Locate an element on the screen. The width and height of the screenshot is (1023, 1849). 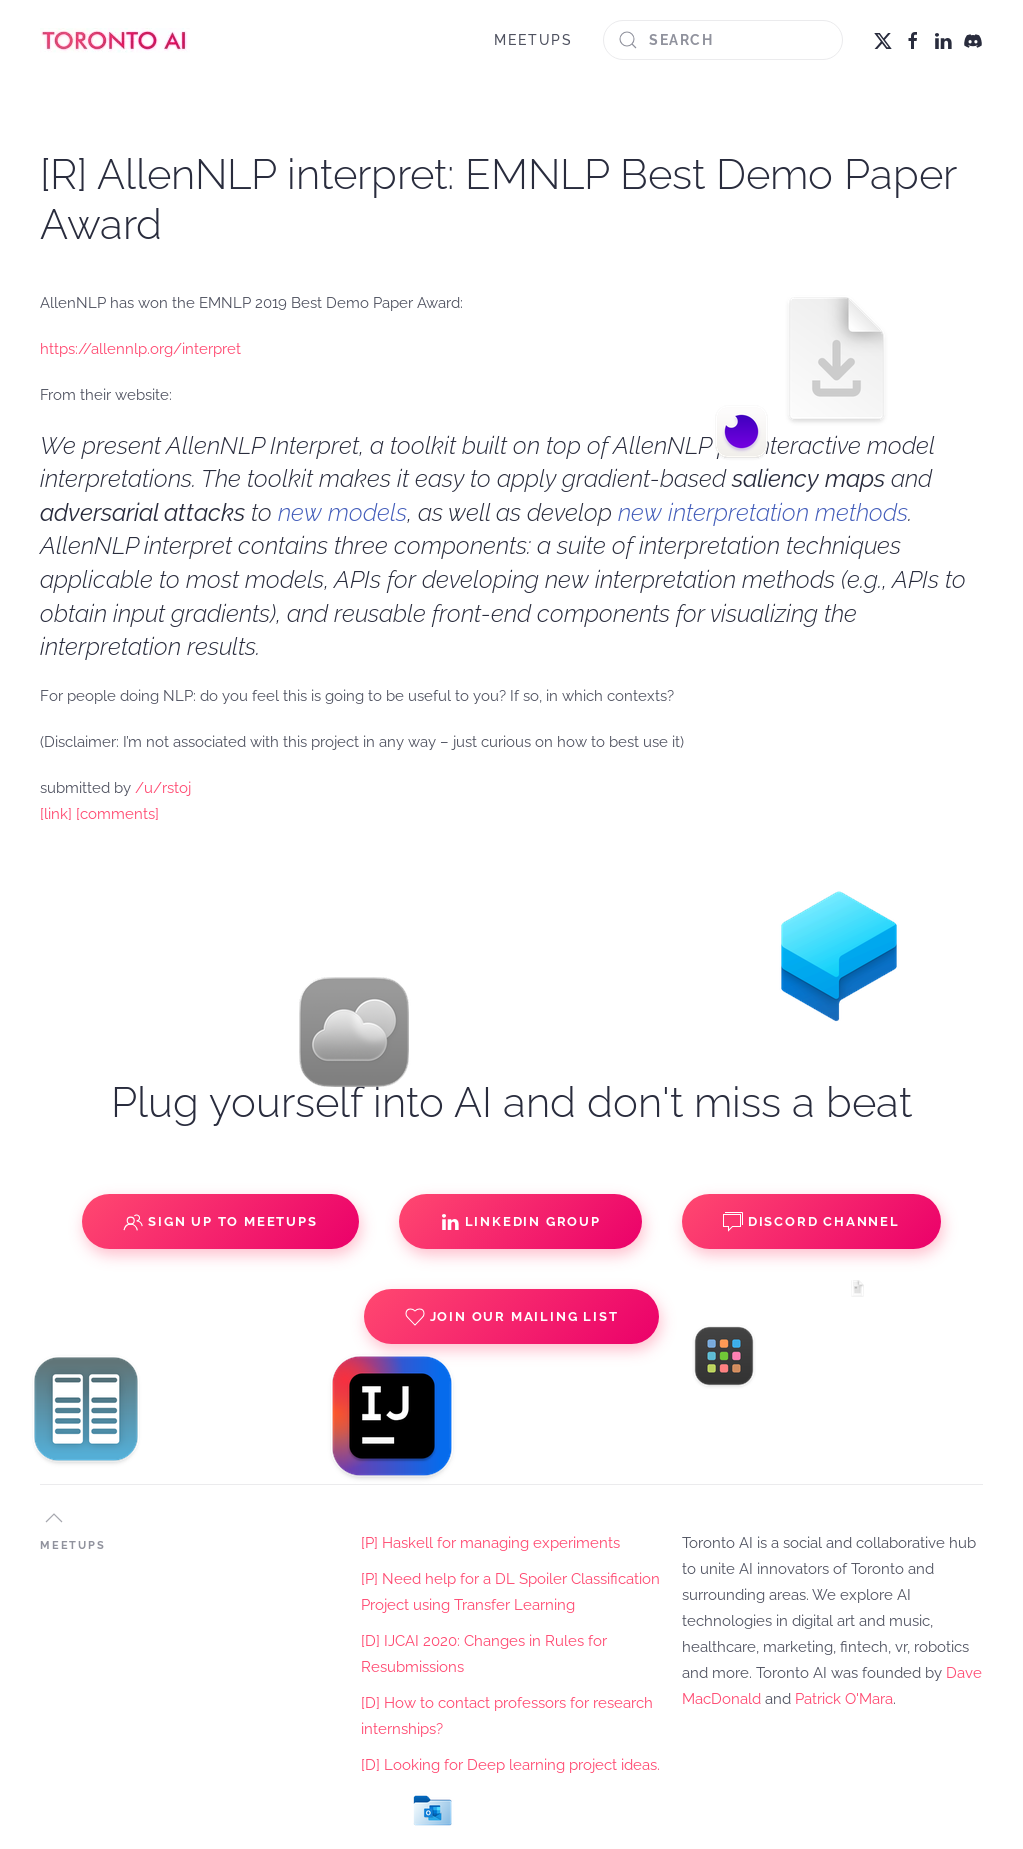
a generic document or text file is located at coordinates (857, 1288).